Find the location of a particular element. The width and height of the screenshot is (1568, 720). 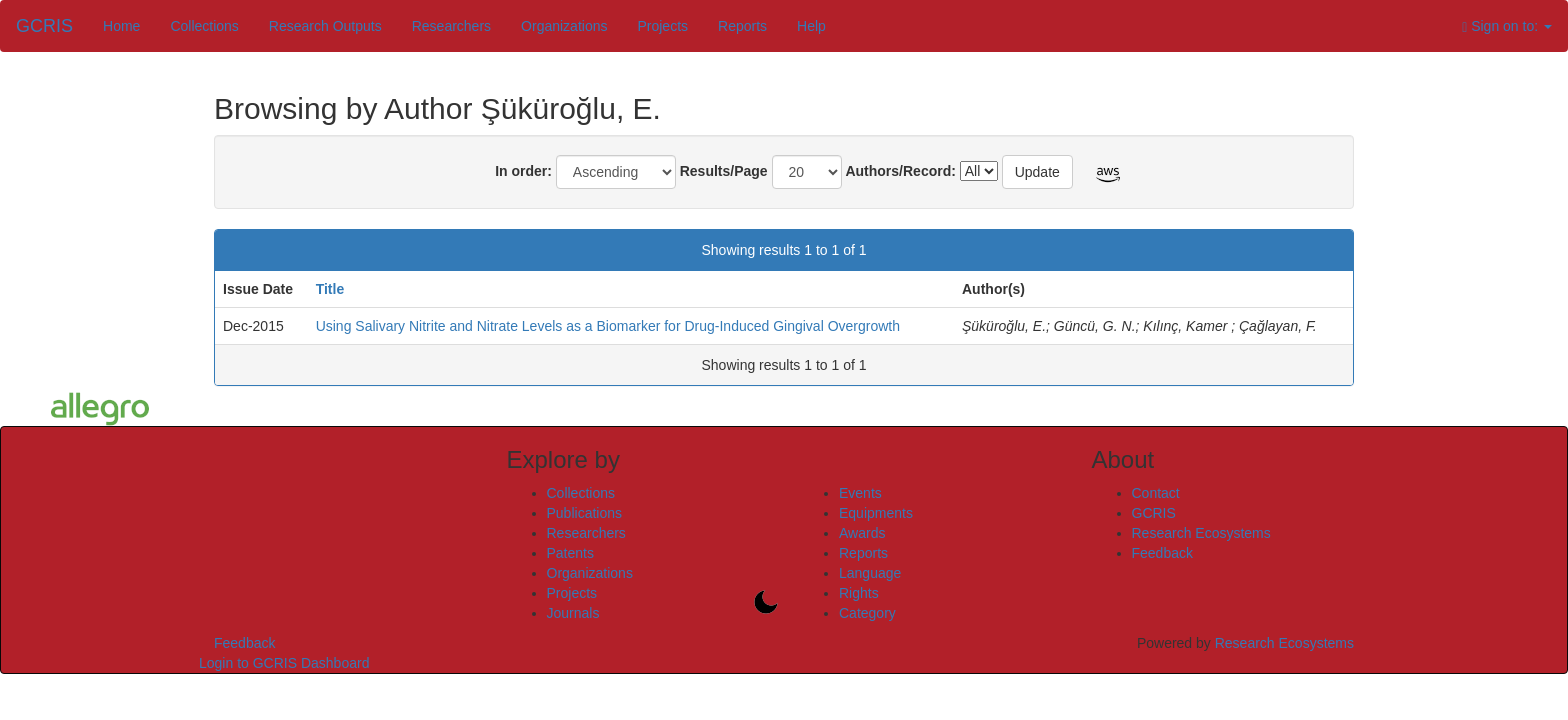

visit the allegro e-commerce platform is located at coordinates (100, 409).